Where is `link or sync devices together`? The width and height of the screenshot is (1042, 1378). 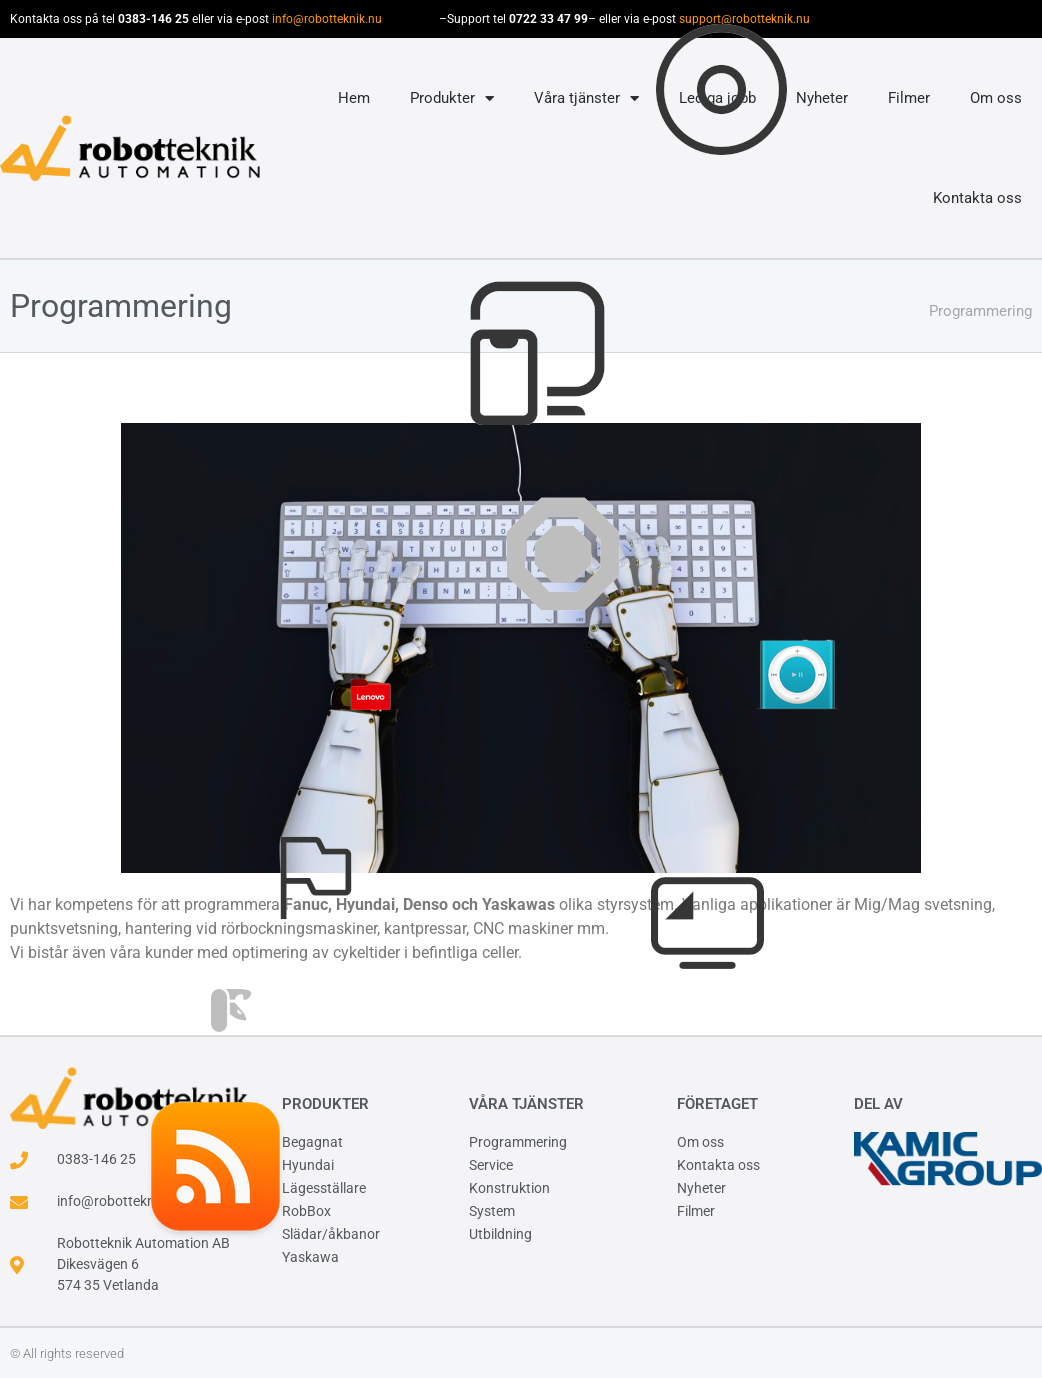 link or sync devices together is located at coordinates (537, 348).